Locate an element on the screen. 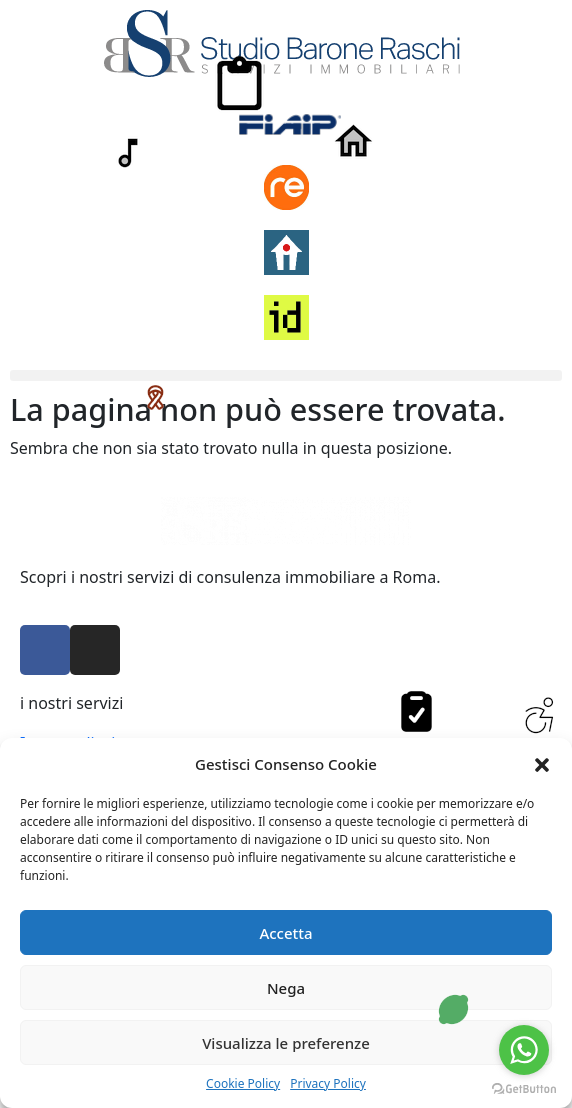  indicates wheelchair accessible route or facility is located at coordinates (540, 716).